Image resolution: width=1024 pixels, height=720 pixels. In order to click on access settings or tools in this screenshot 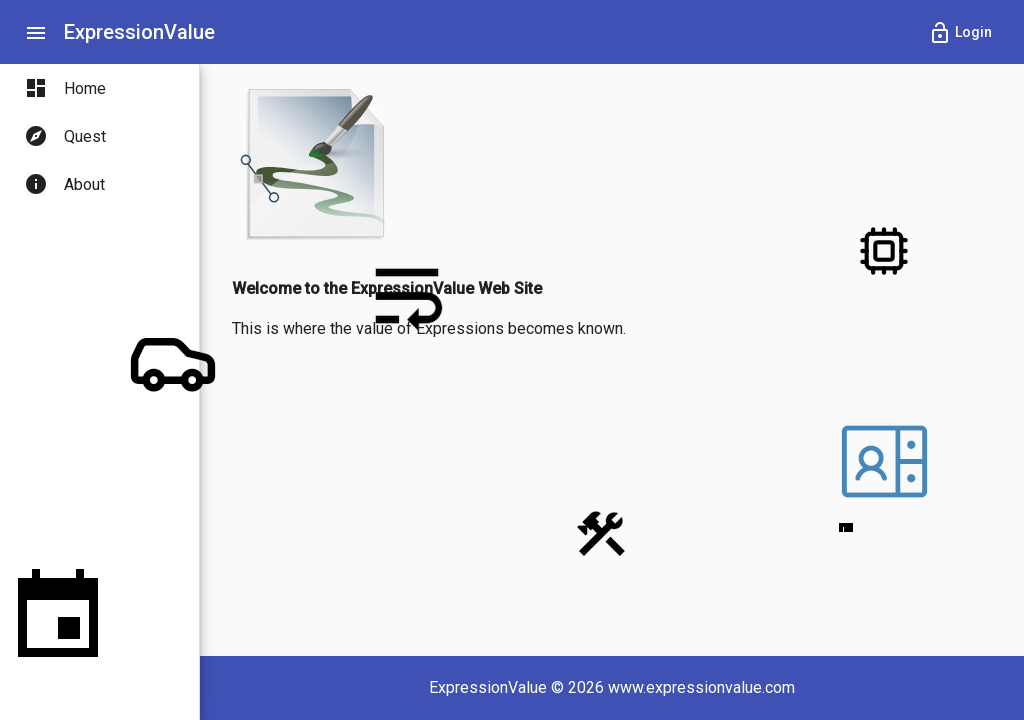, I will do `click(601, 534)`.